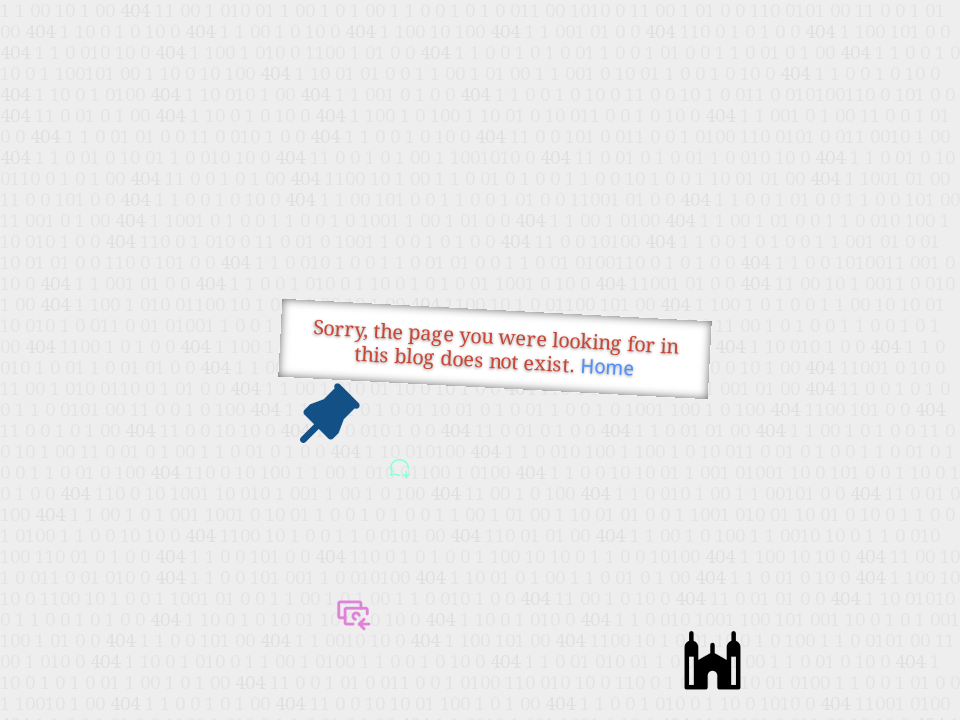 Image resolution: width=960 pixels, height=720 pixels. Describe the element at coordinates (353, 613) in the screenshot. I see `request a refund or money back` at that location.